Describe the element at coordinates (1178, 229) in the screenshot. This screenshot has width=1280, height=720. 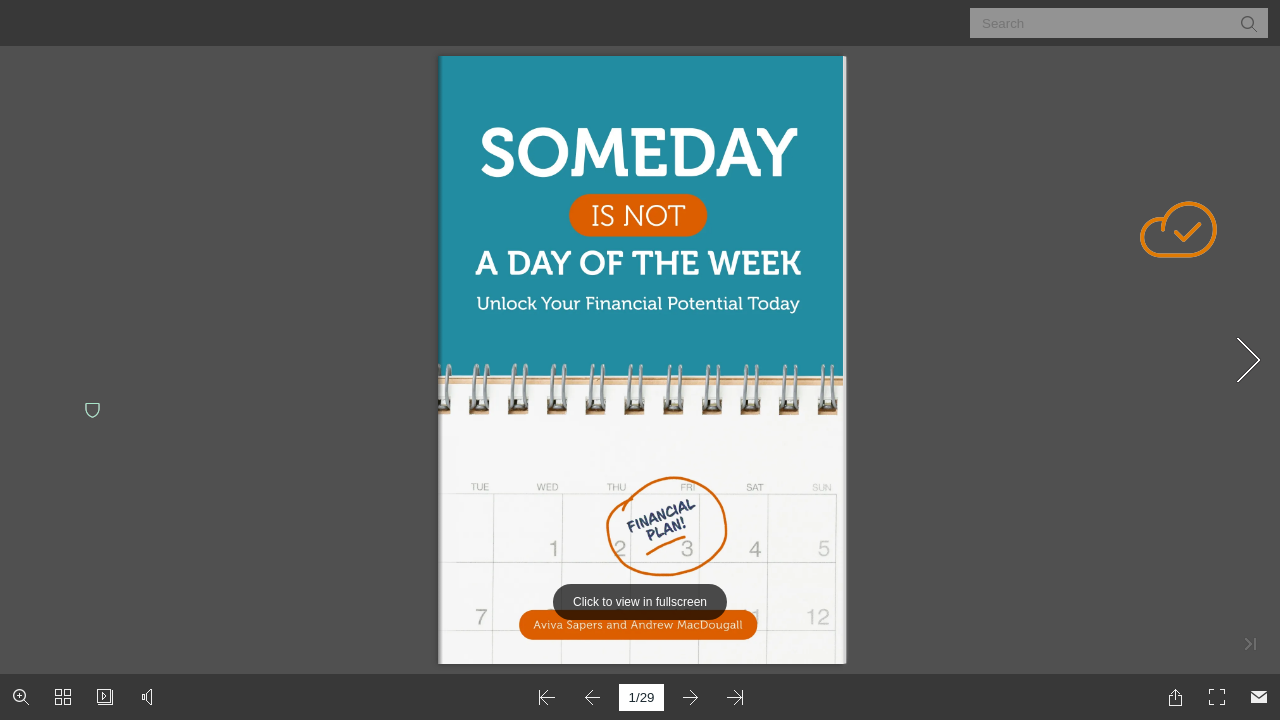
I see `file successfully uploaded to cloud storage` at that location.